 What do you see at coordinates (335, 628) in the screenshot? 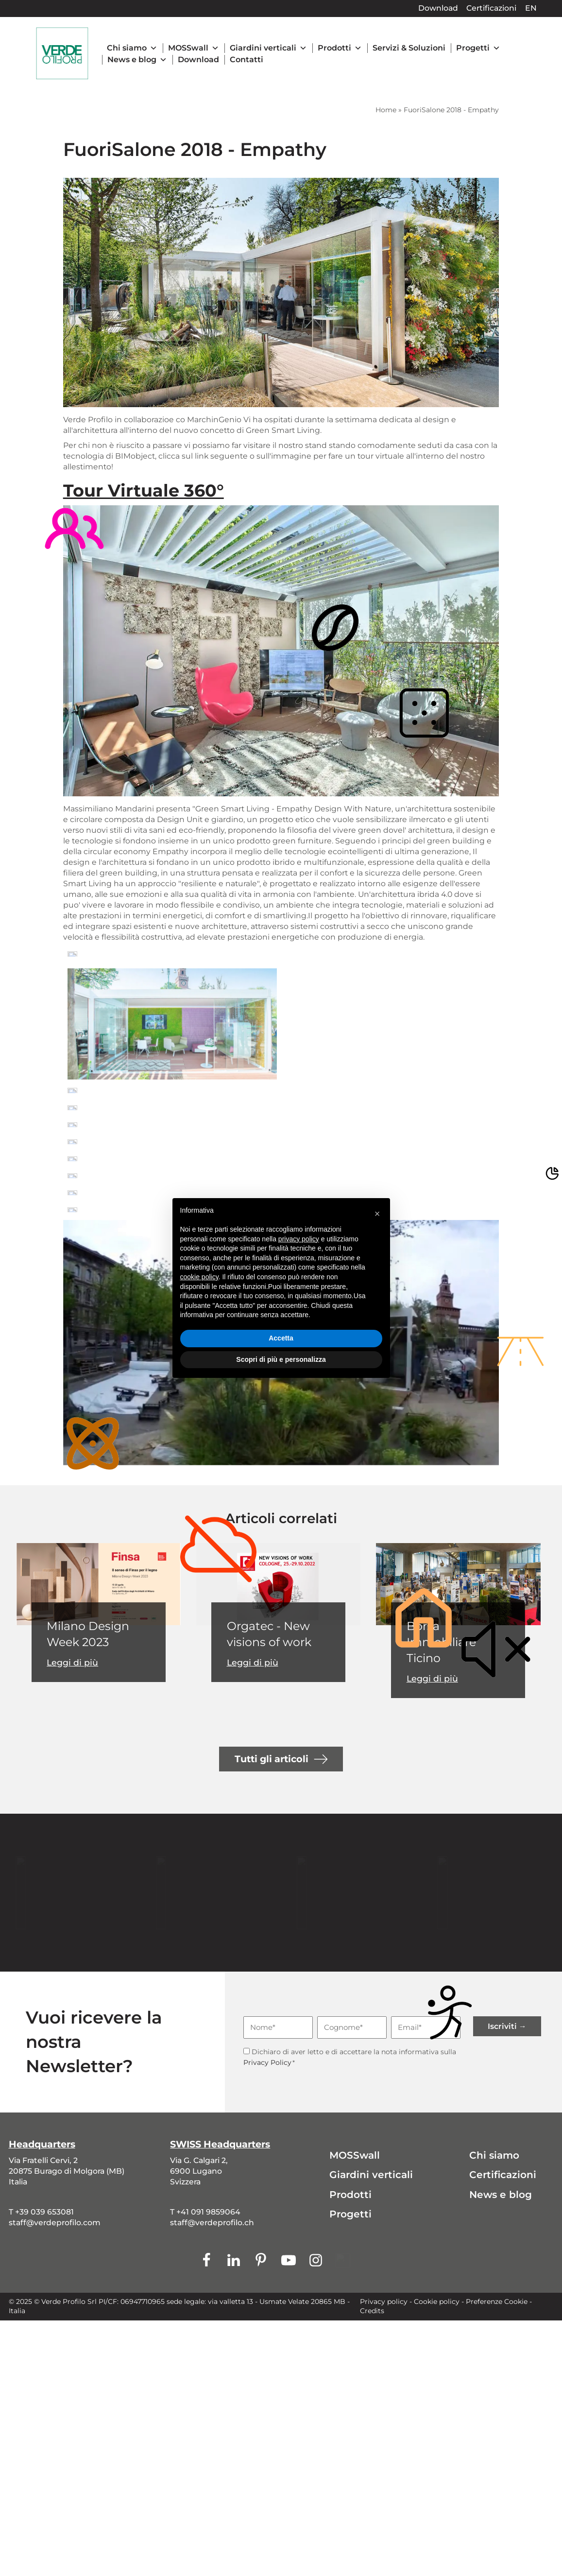
I see `browse coffee shop locations` at bounding box center [335, 628].